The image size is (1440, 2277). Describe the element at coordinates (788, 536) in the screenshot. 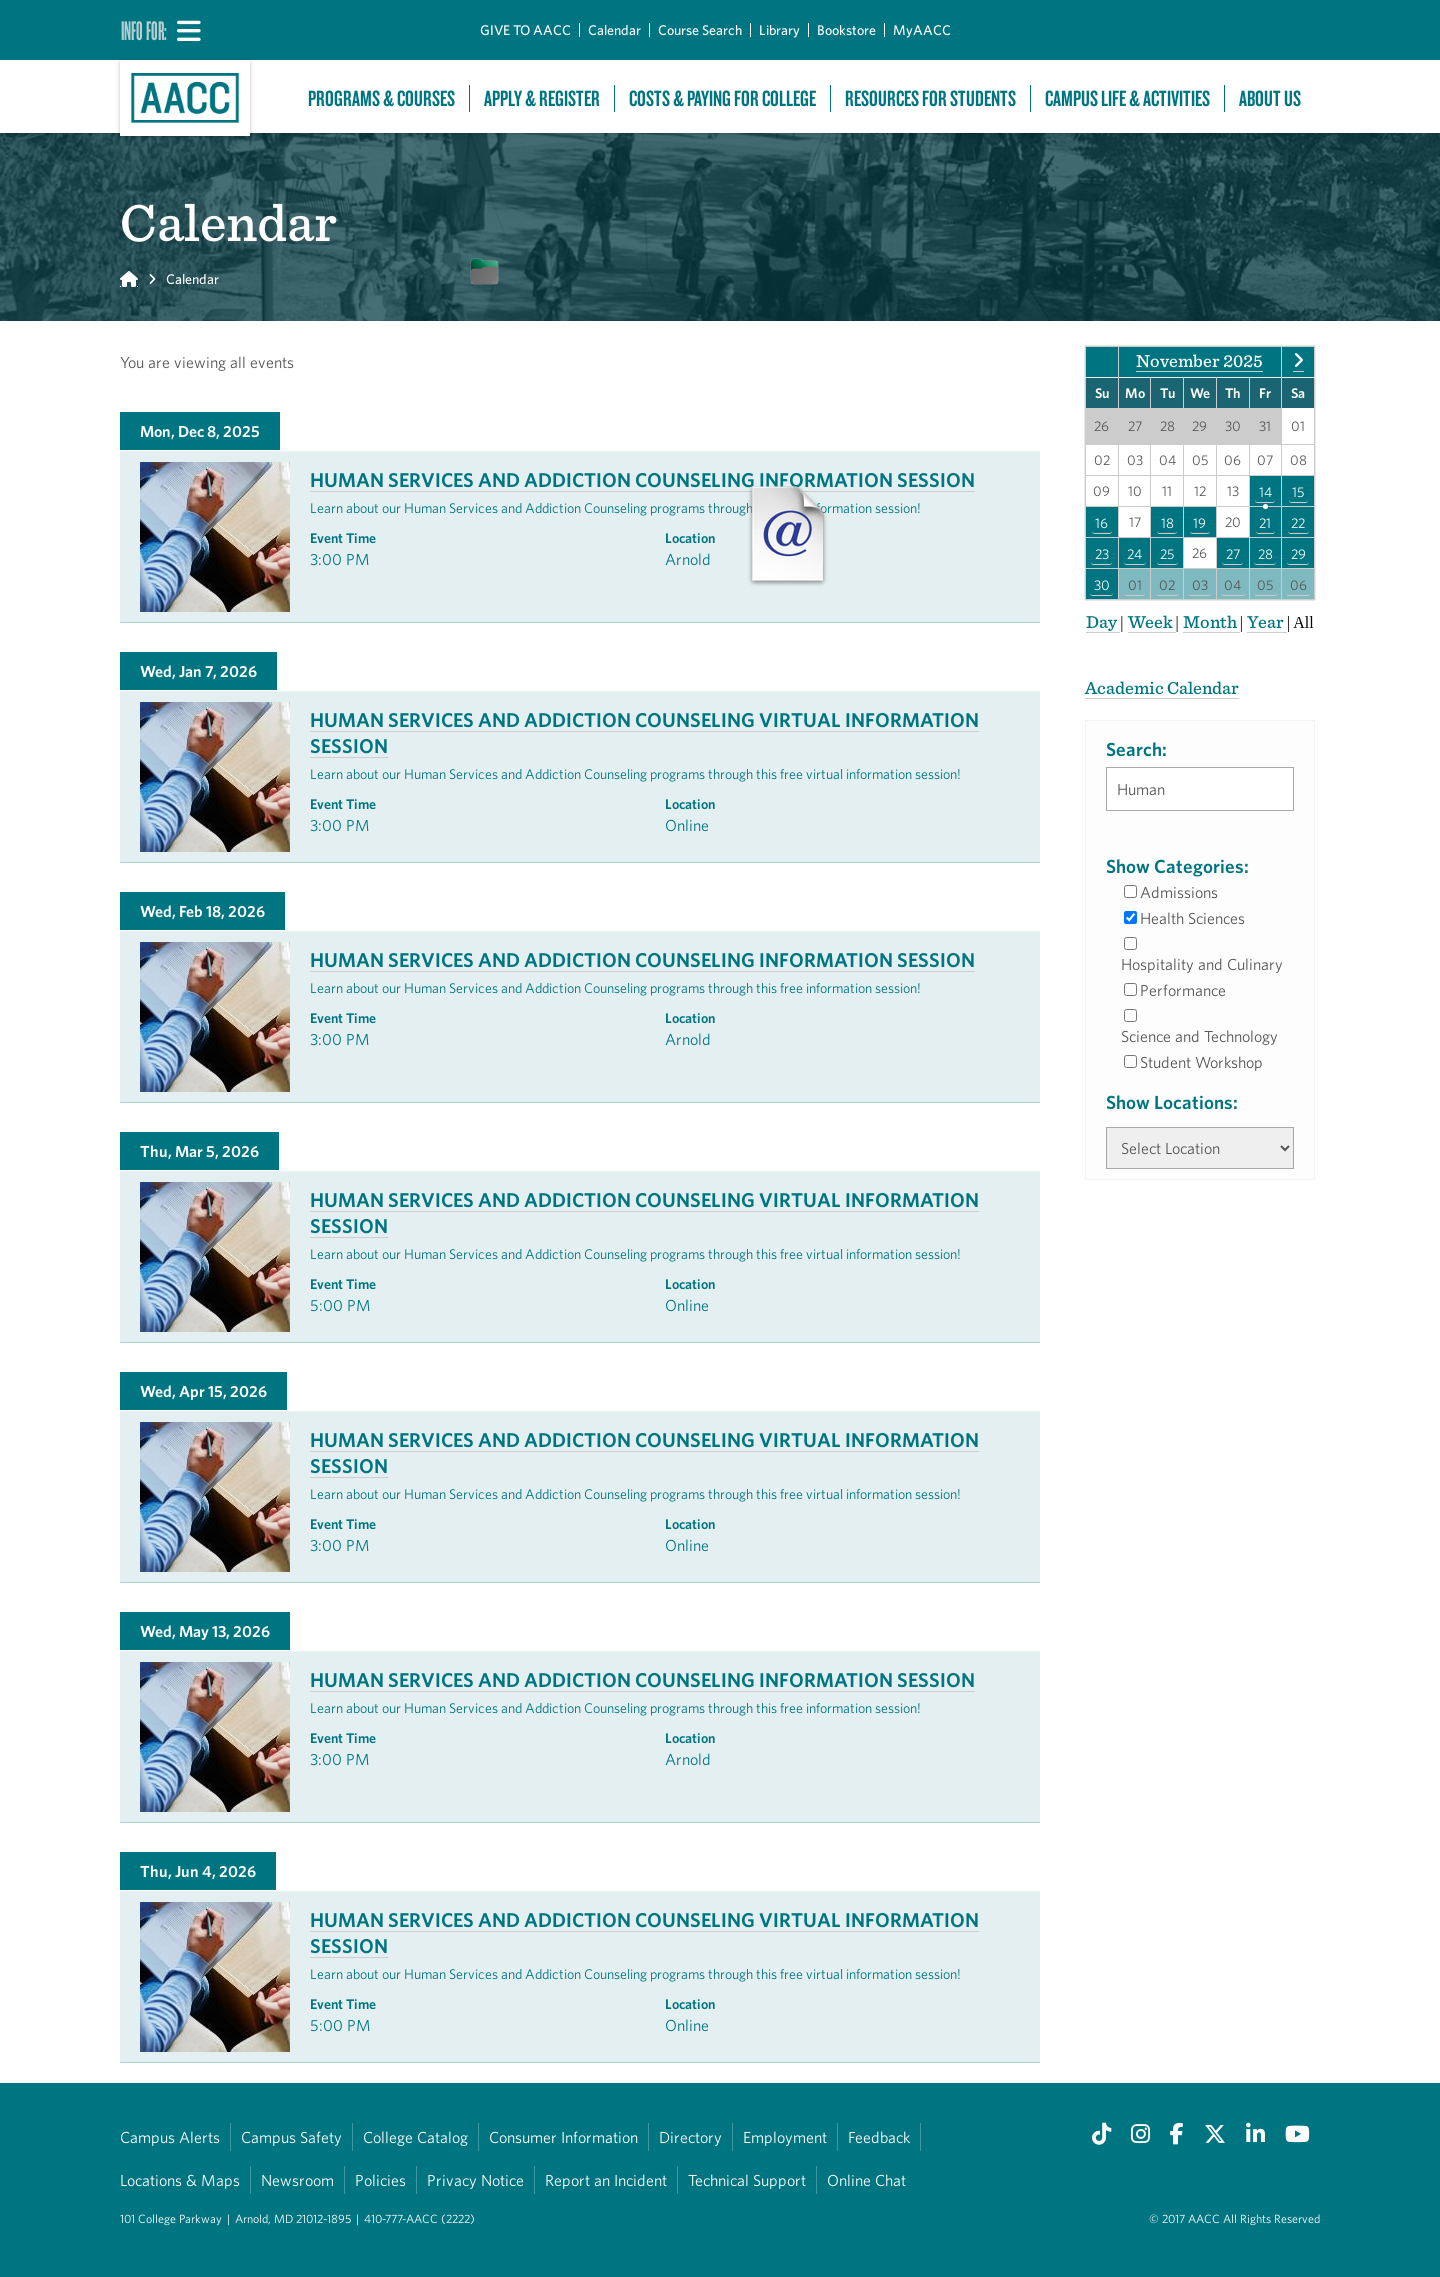

I see `access your saved web bookmarks` at that location.